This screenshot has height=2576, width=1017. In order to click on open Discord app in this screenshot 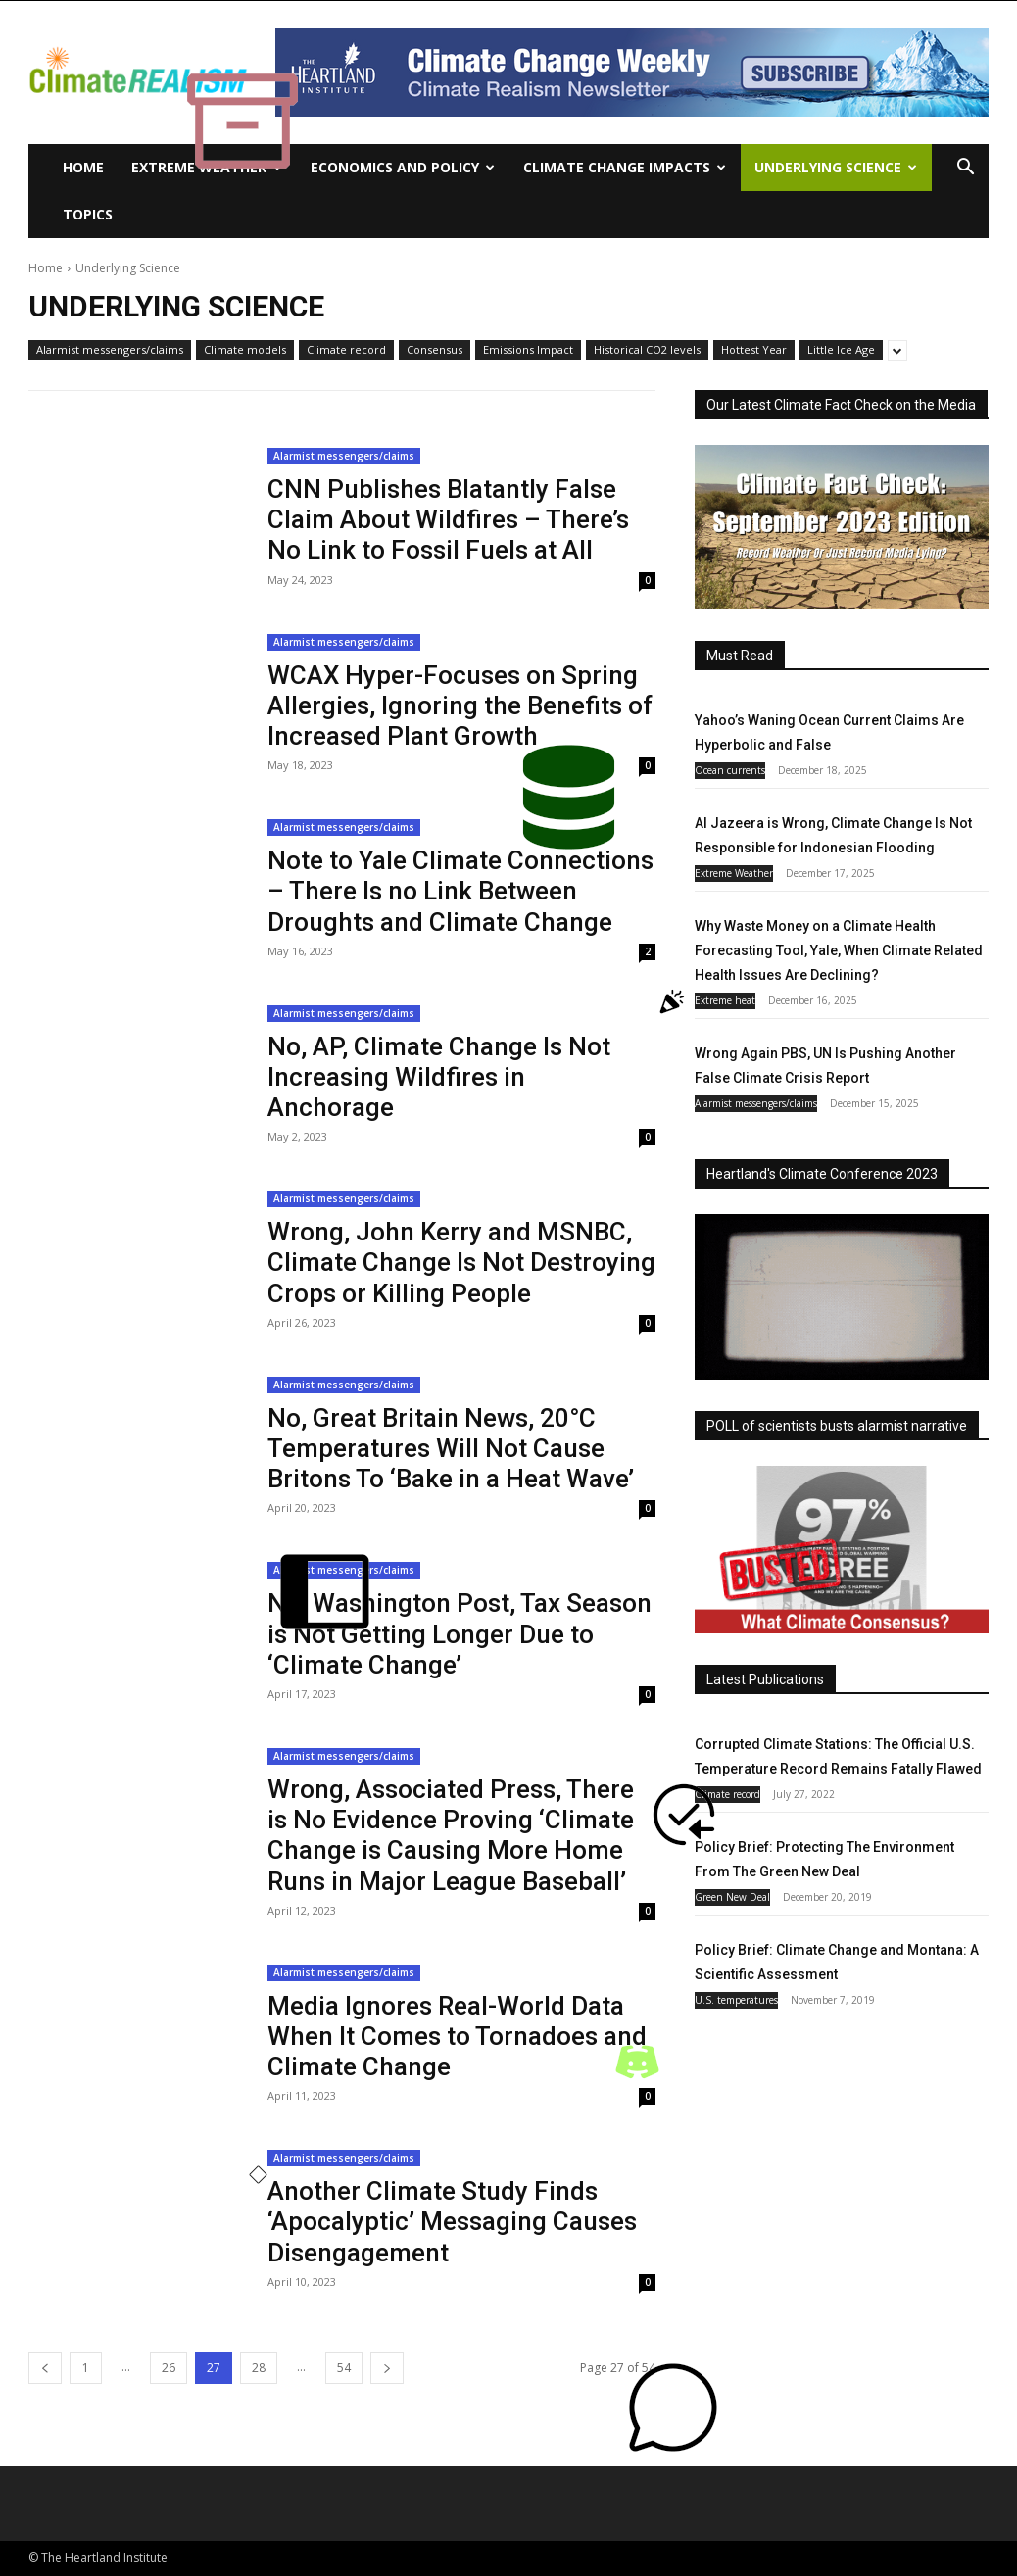, I will do `click(637, 2061)`.